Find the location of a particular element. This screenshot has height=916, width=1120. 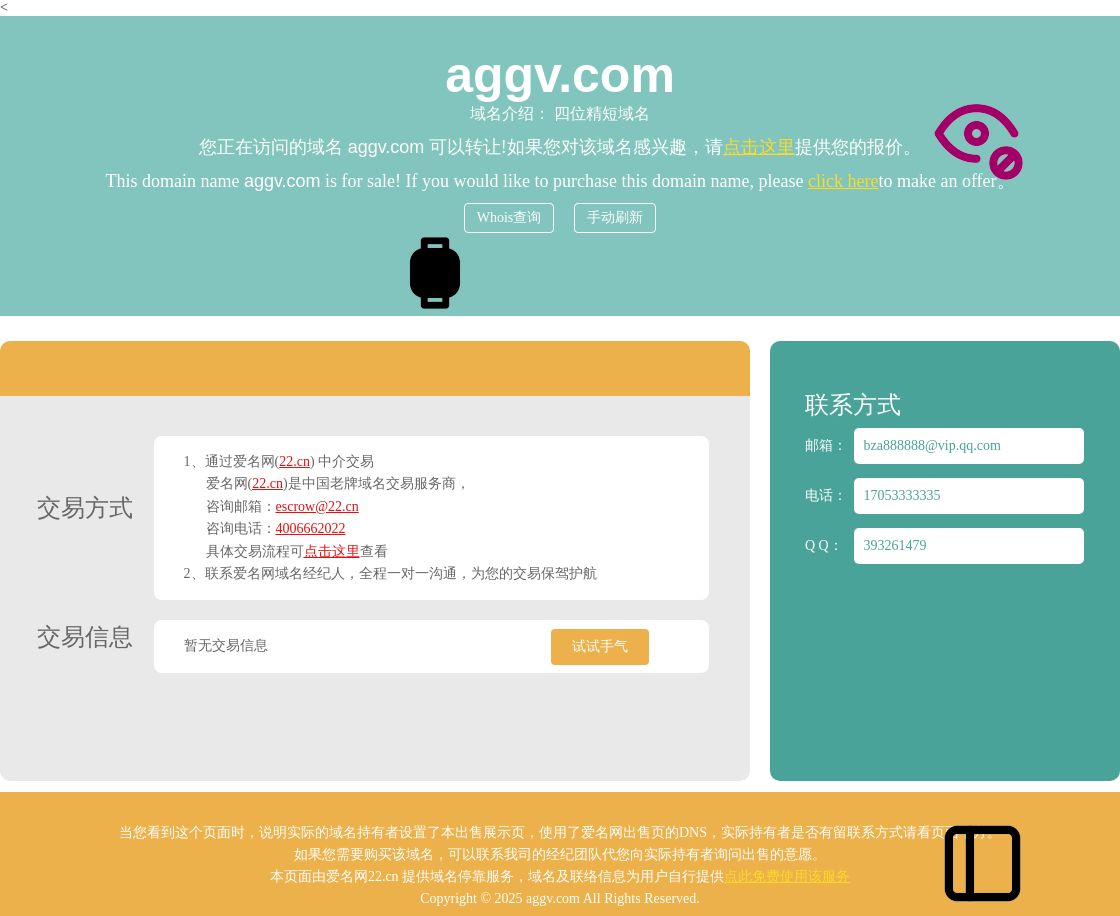

disable visibility or hide content is located at coordinates (976, 133).